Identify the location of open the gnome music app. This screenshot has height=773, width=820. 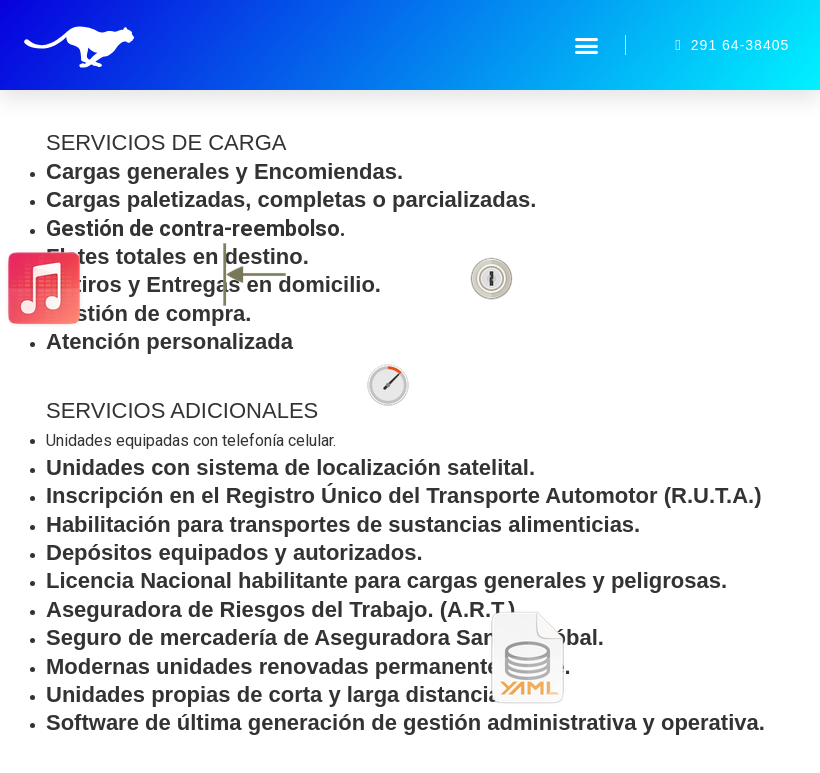
(44, 288).